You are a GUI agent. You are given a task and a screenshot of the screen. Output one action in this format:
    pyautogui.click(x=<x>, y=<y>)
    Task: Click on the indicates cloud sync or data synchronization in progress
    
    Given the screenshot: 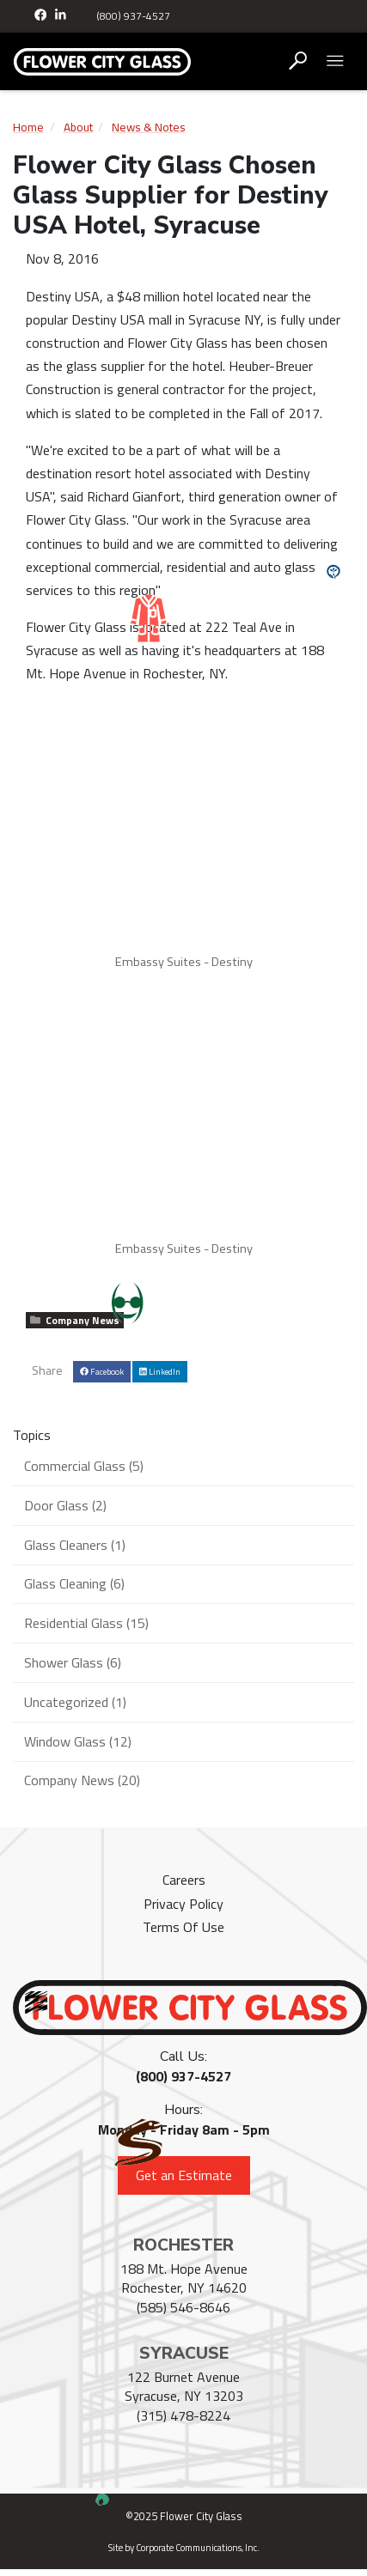 What is the action you would take?
    pyautogui.click(x=102, y=2500)
    